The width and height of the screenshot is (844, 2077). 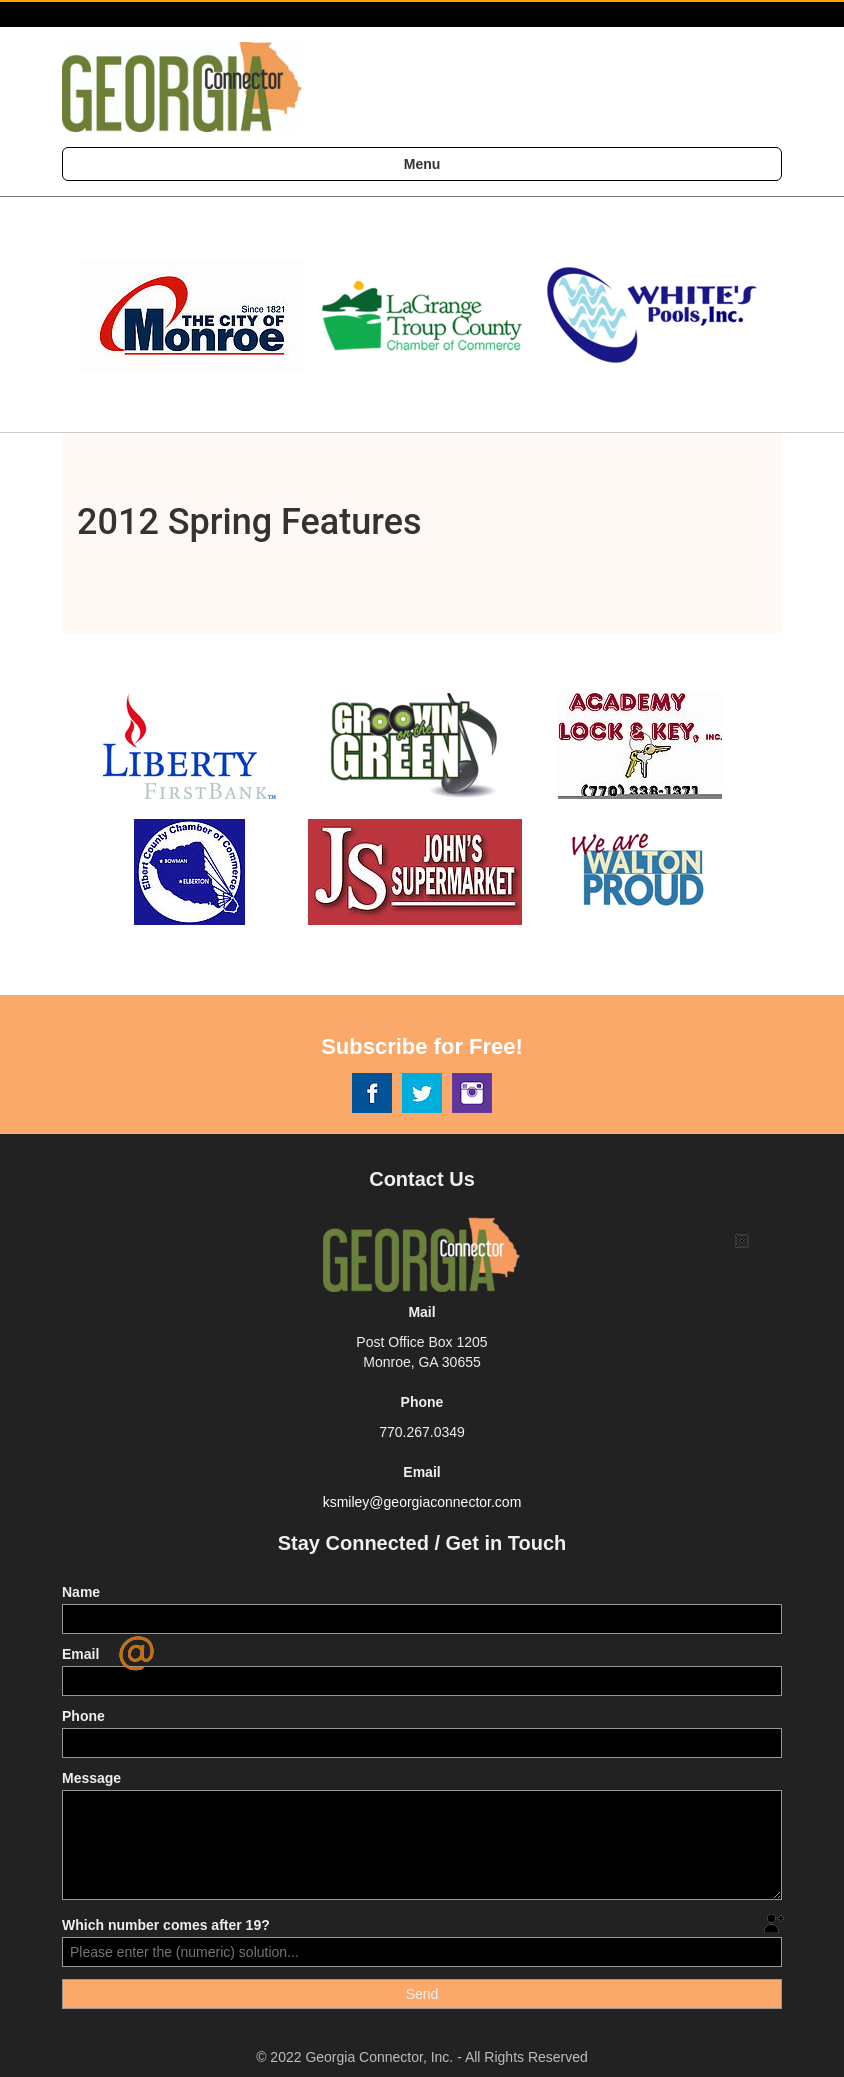 What do you see at coordinates (773, 1923) in the screenshot?
I see `add a new contact` at bounding box center [773, 1923].